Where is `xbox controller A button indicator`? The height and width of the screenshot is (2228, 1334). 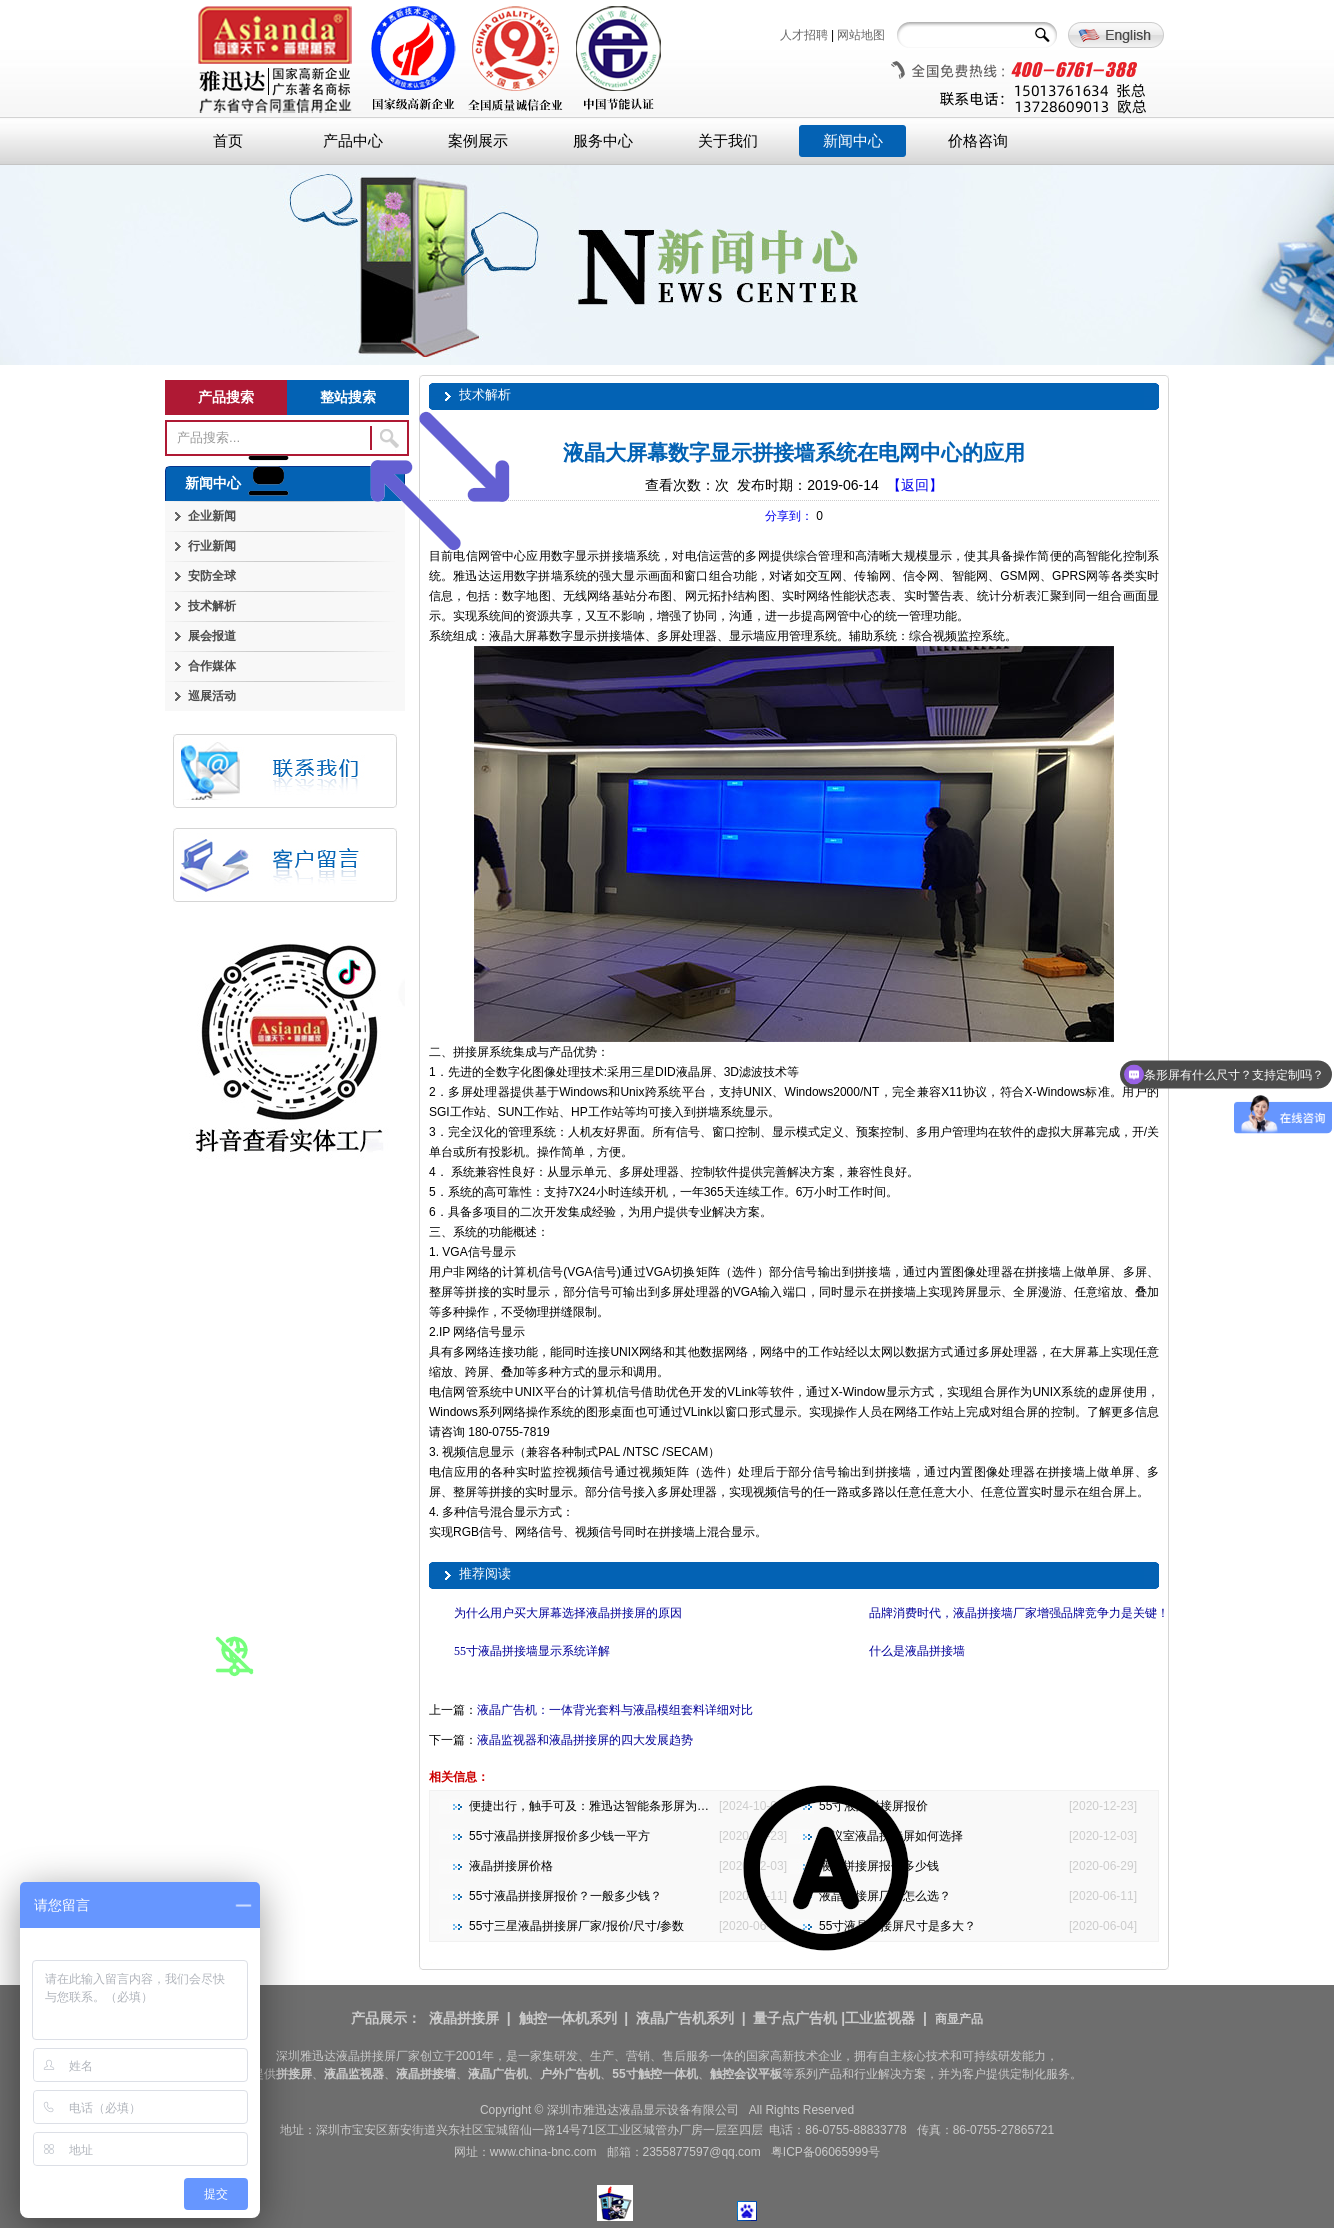
xbox controller A button indicator is located at coordinates (826, 1868).